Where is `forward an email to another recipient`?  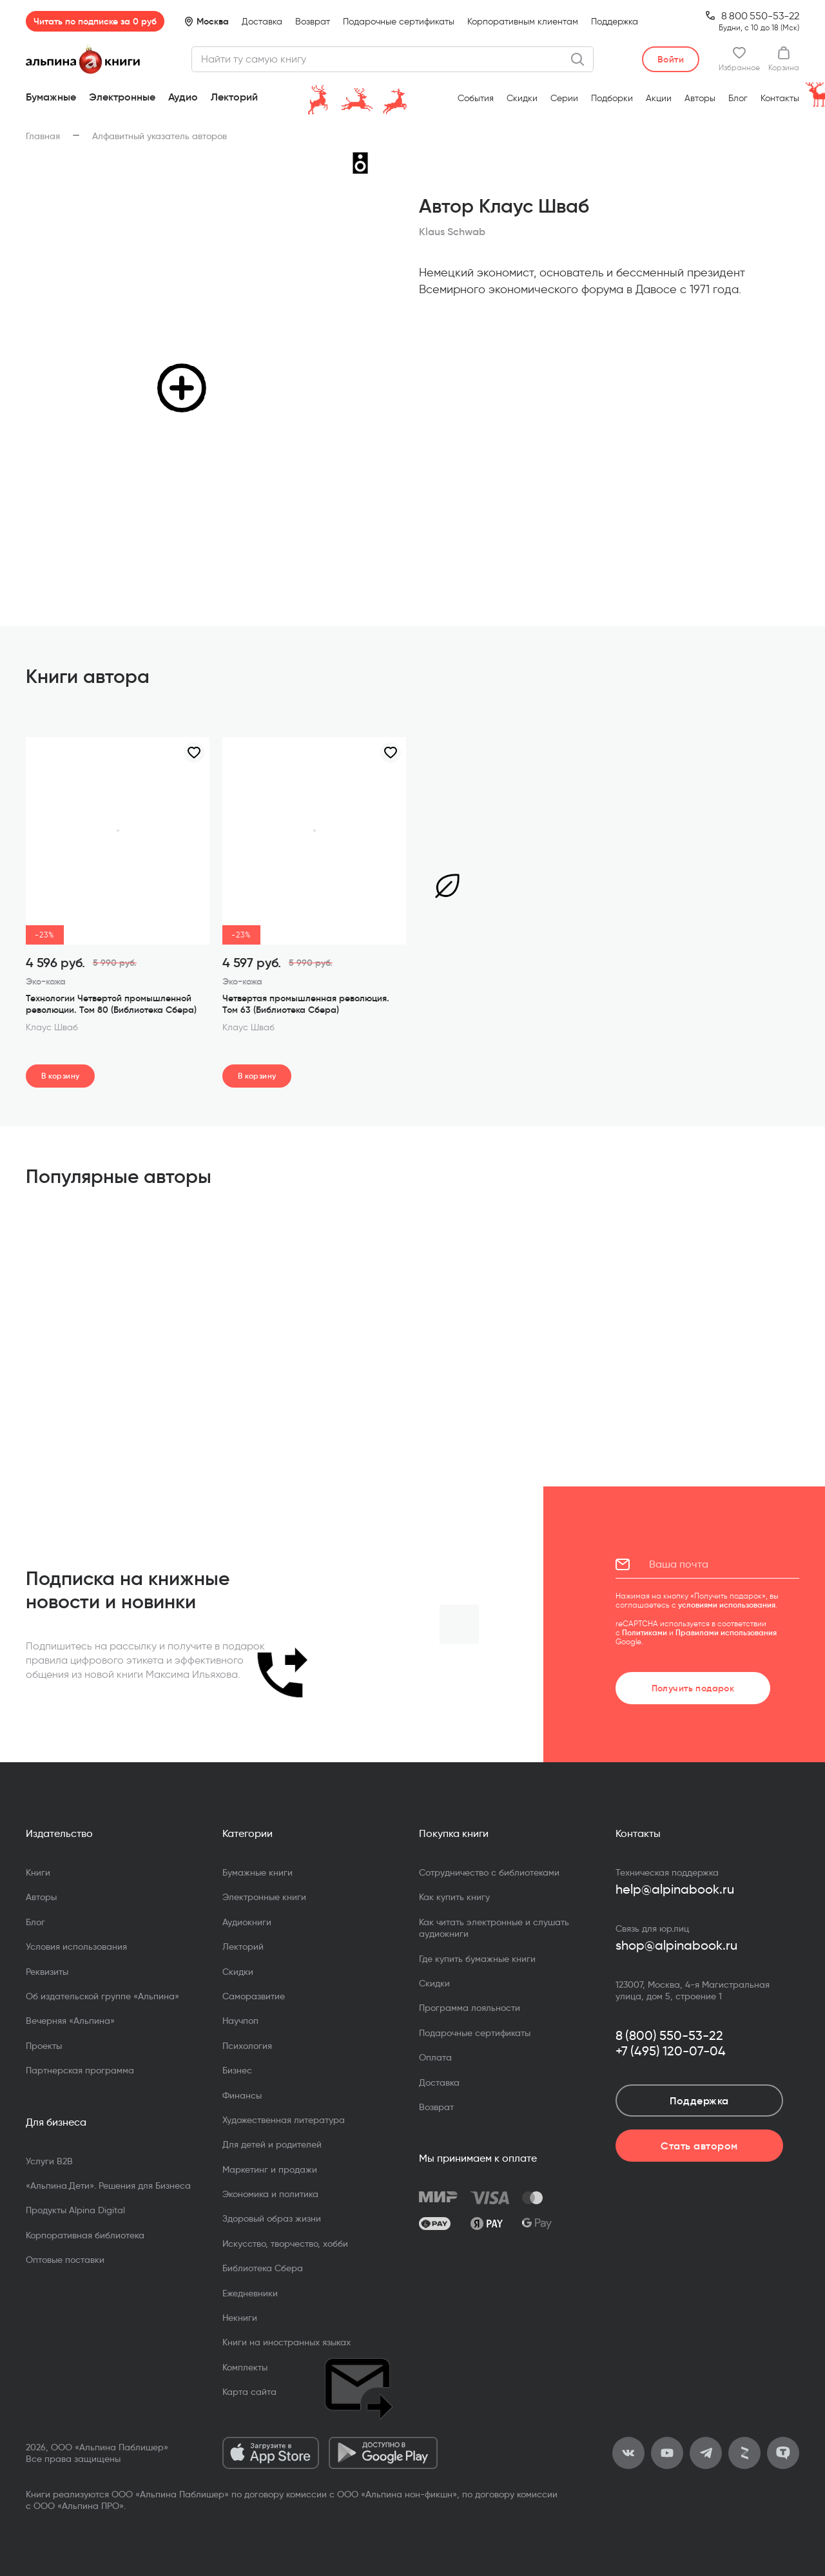 forward an email to another recipient is located at coordinates (357, 2384).